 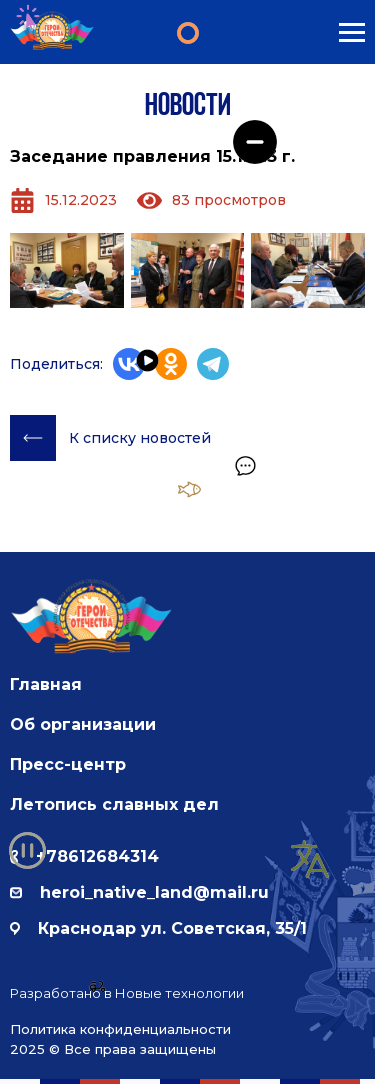 I want to click on open chat or messaging, so click(x=245, y=465).